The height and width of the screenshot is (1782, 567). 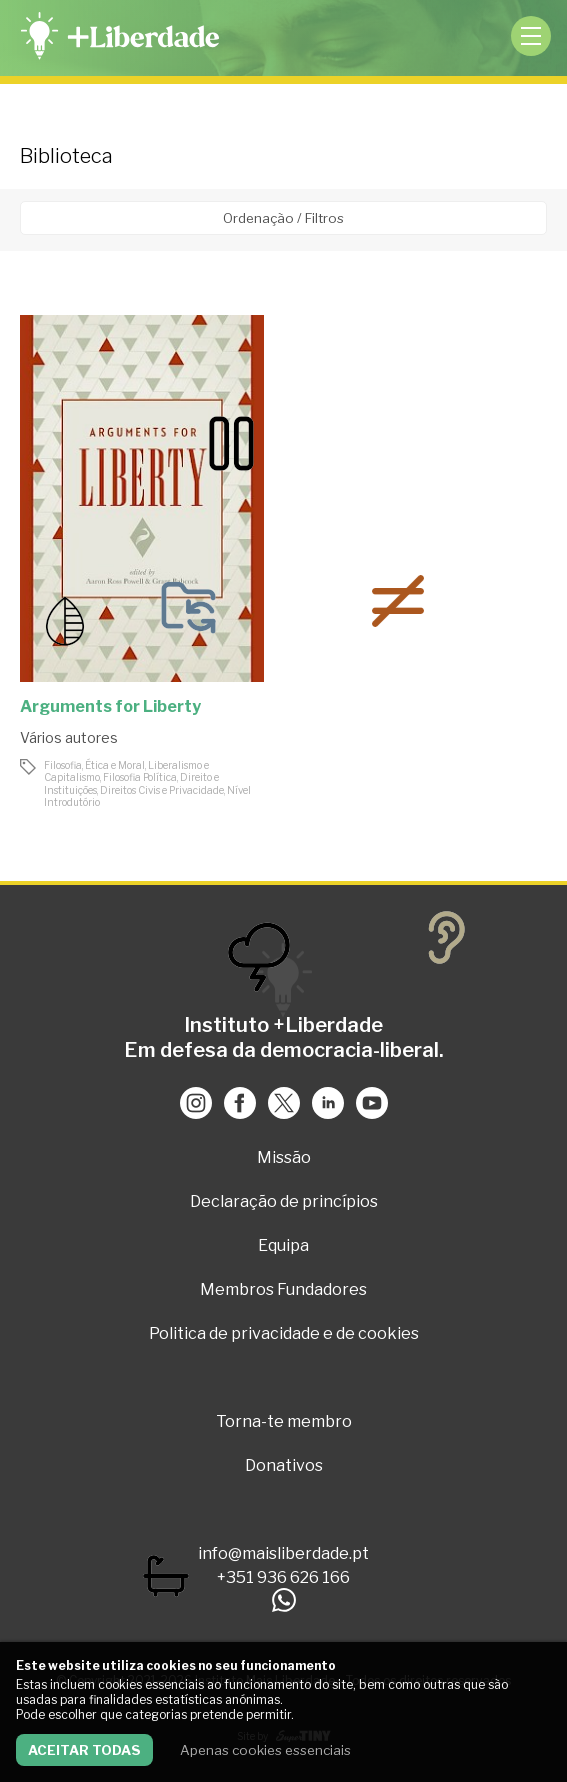 I want to click on indicates values are not equal, so click(x=398, y=601).